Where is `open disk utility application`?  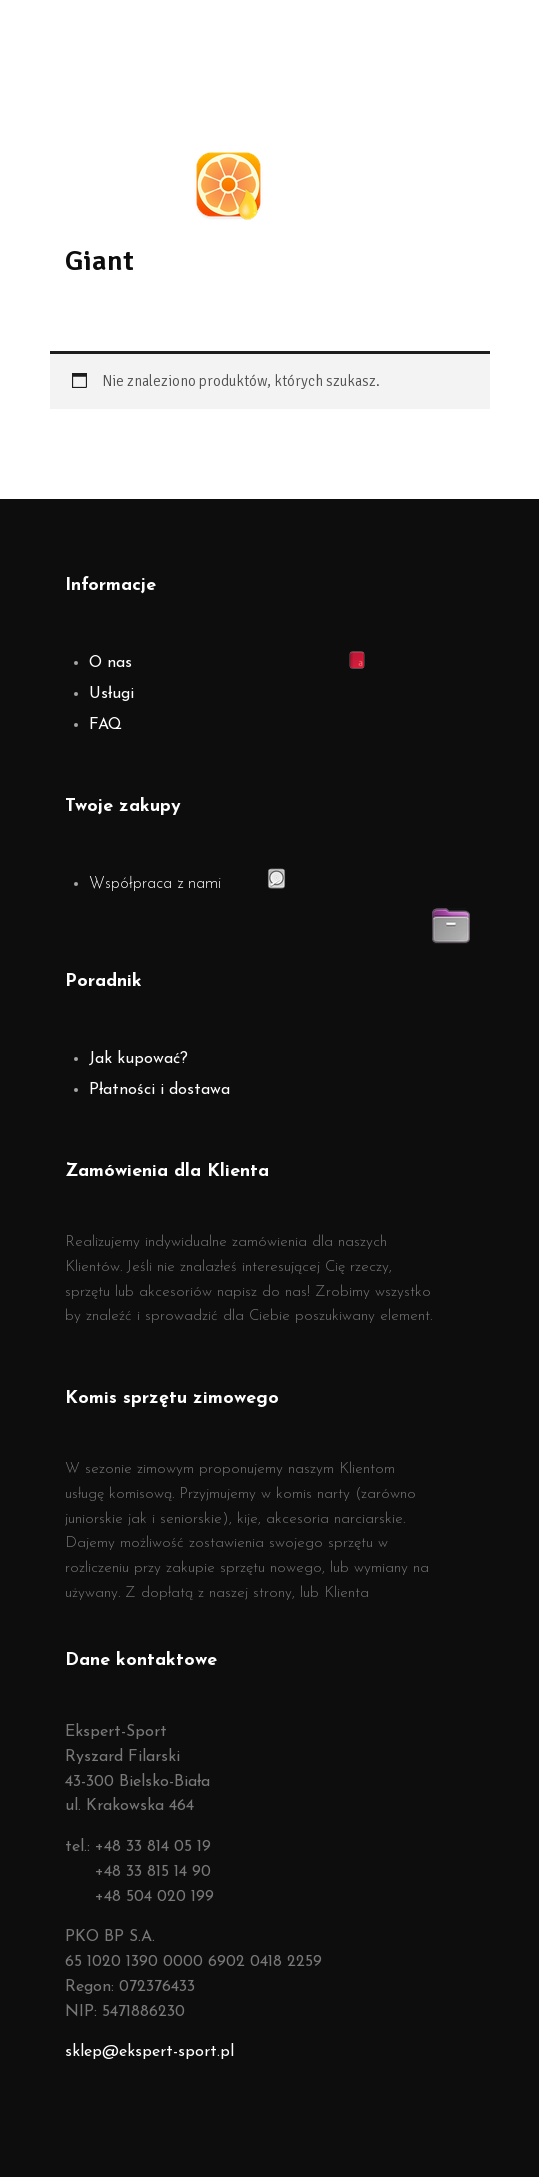 open disk utility application is located at coordinates (276, 878).